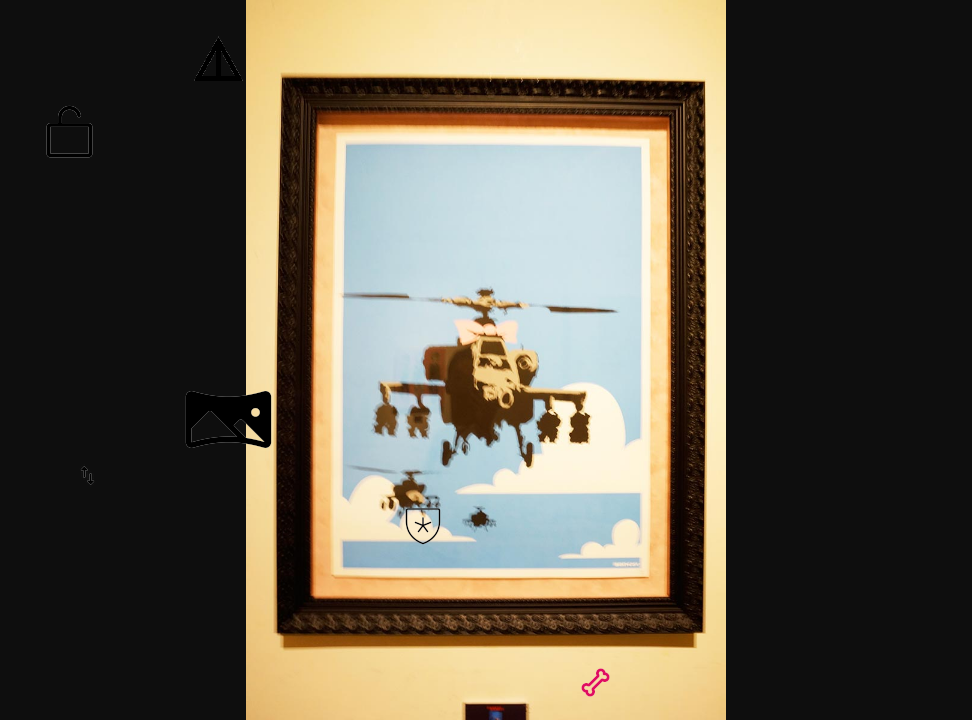 The width and height of the screenshot is (972, 720). Describe the element at coordinates (218, 58) in the screenshot. I see `view item details` at that location.